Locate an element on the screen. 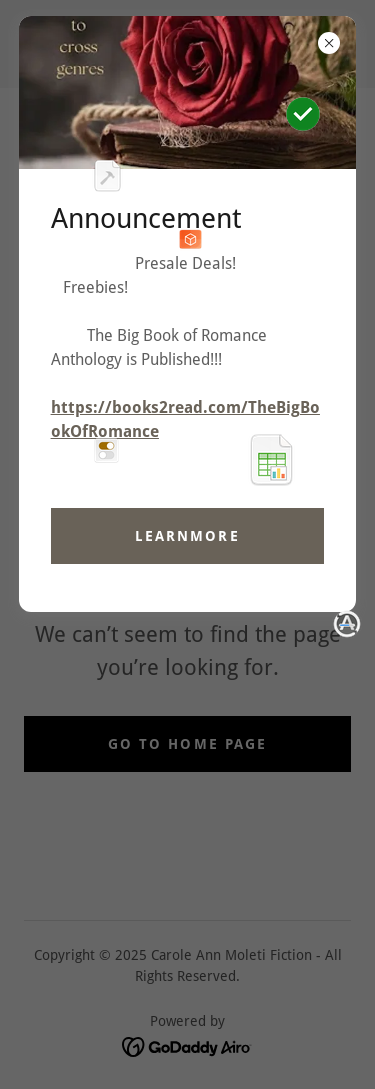 This screenshot has height=1089, width=375. apply mail filters to messages is located at coordinates (303, 114).